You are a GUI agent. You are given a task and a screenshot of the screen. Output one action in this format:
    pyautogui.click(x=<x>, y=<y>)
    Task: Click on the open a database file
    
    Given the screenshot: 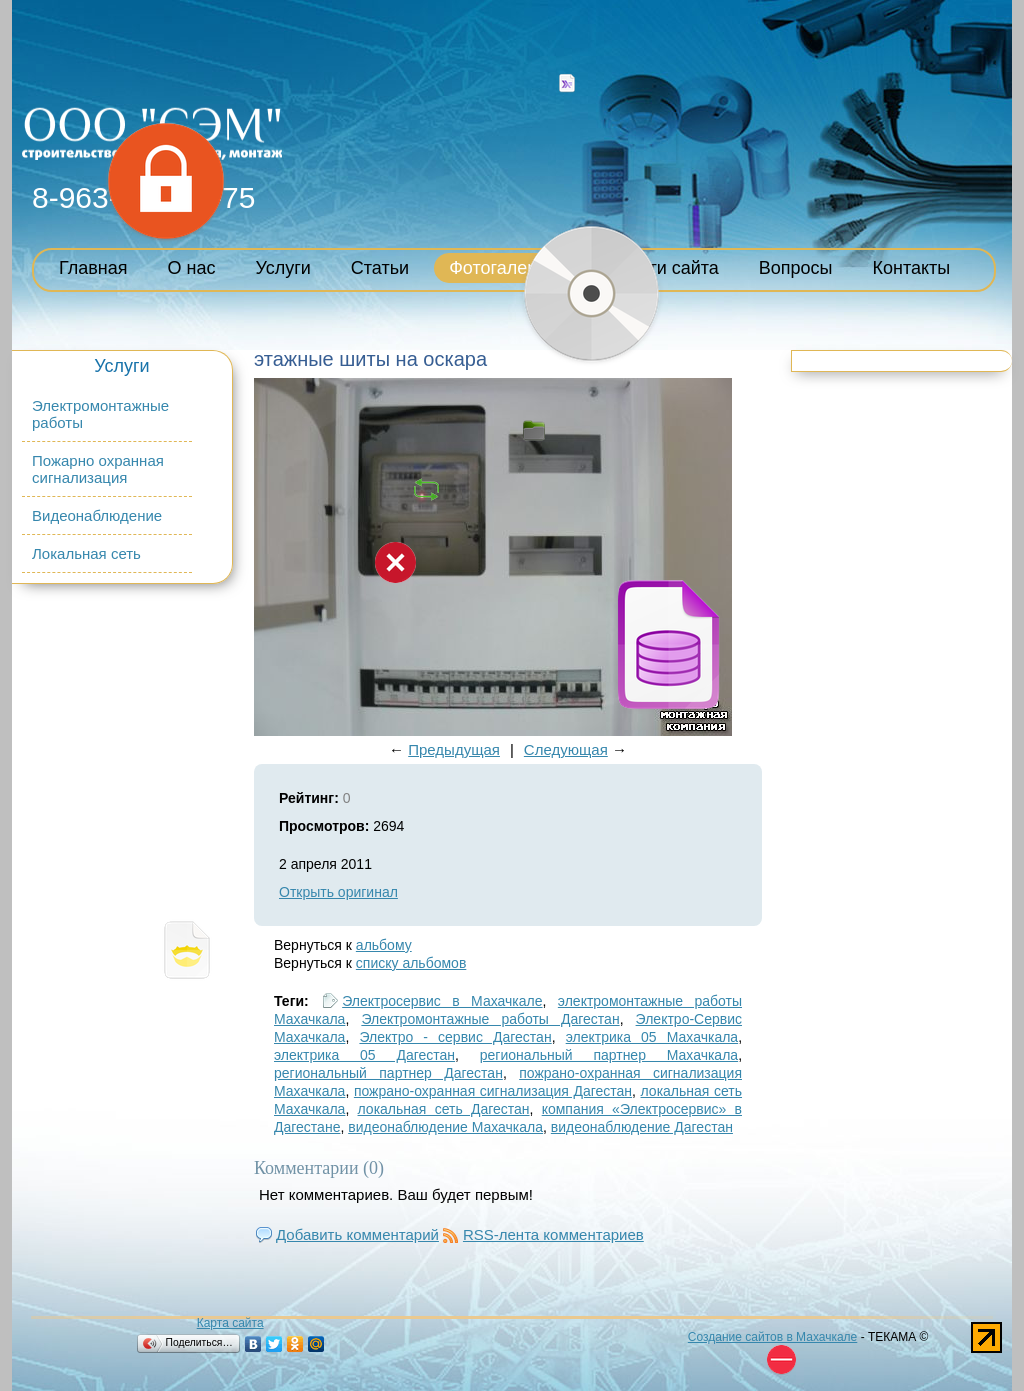 What is the action you would take?
    pyautogui.click(x=668, y=644)
    